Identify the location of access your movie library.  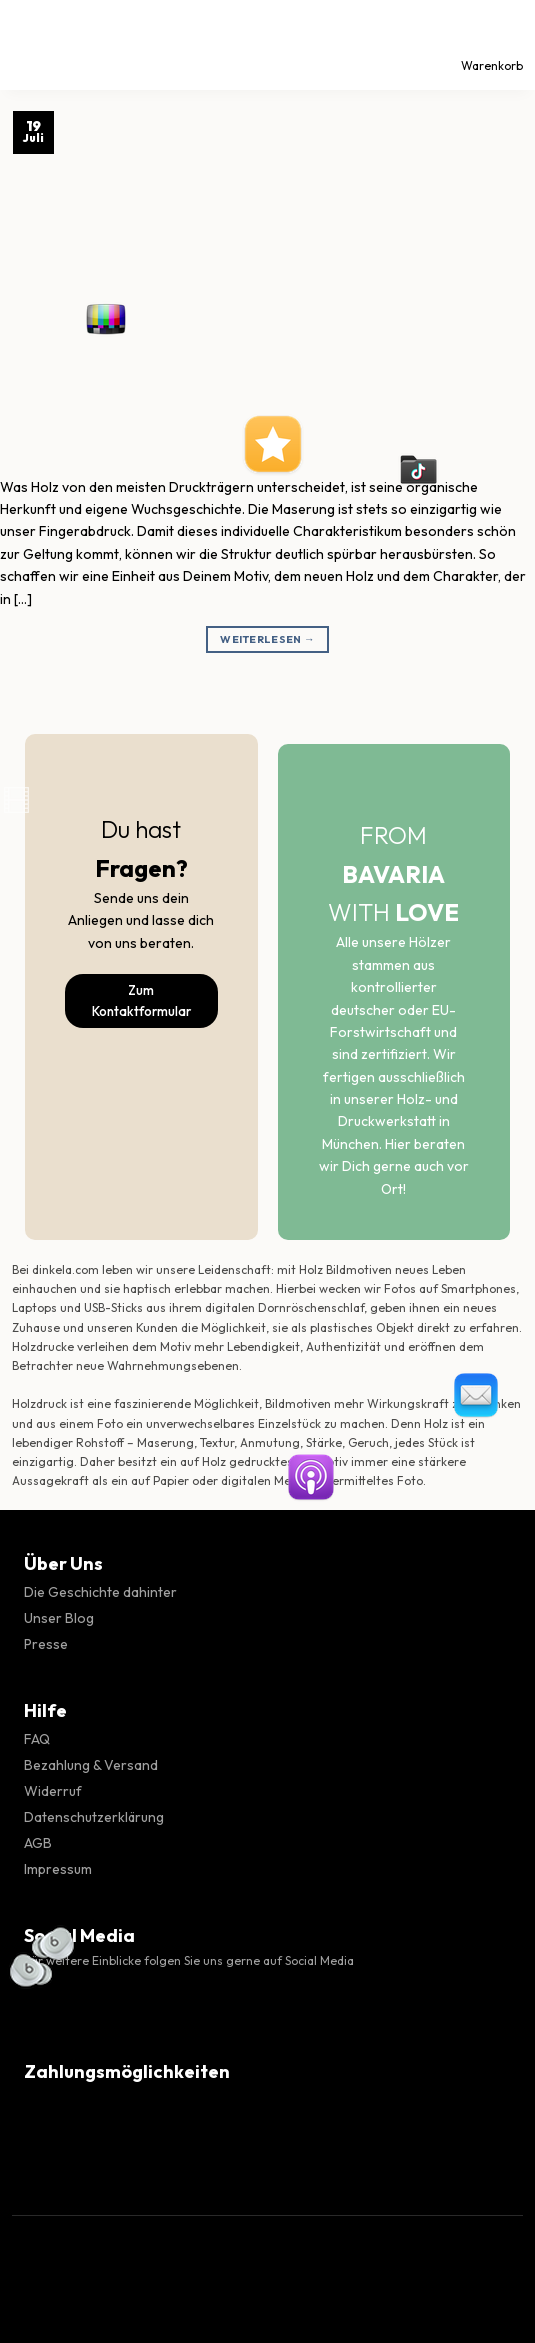
(16, 799).